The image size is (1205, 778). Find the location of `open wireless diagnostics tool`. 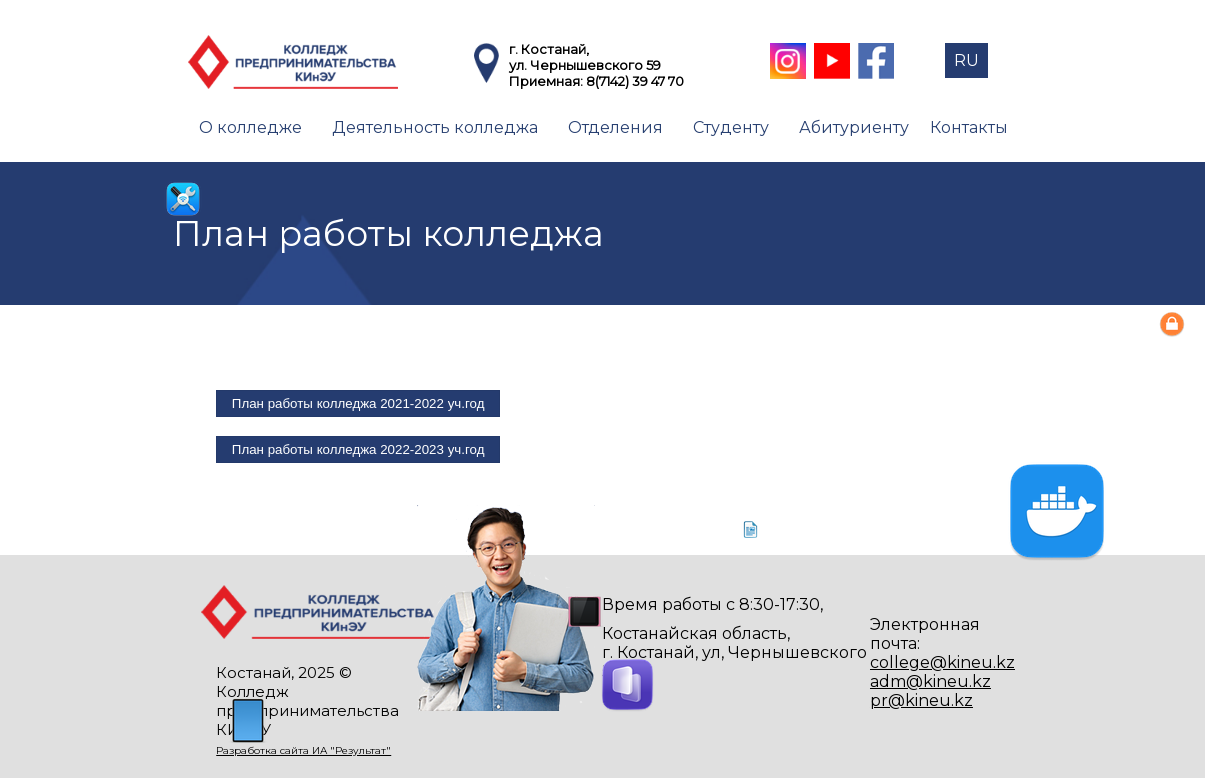

open wireless diagnostics tool is located at coordinates (183, 199).